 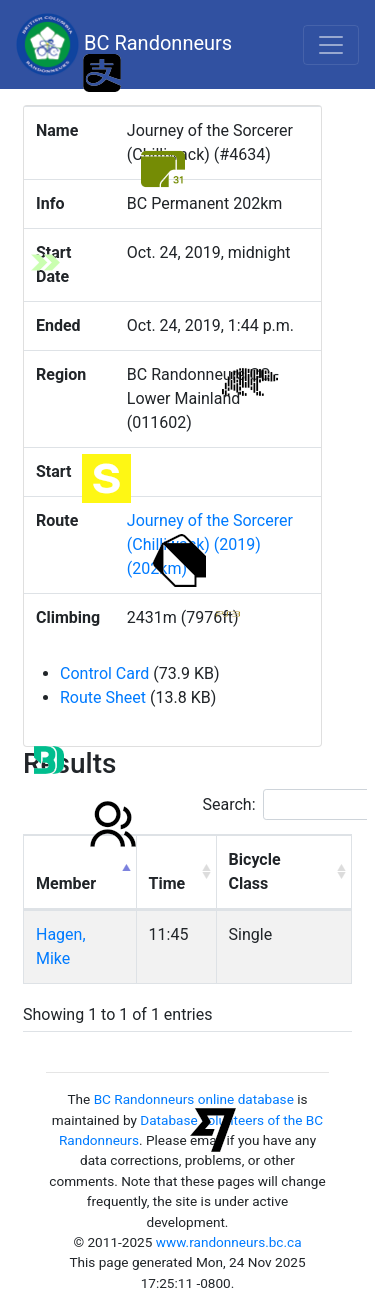 I want to click on dart programming language logo, so click(x=179, y=560).